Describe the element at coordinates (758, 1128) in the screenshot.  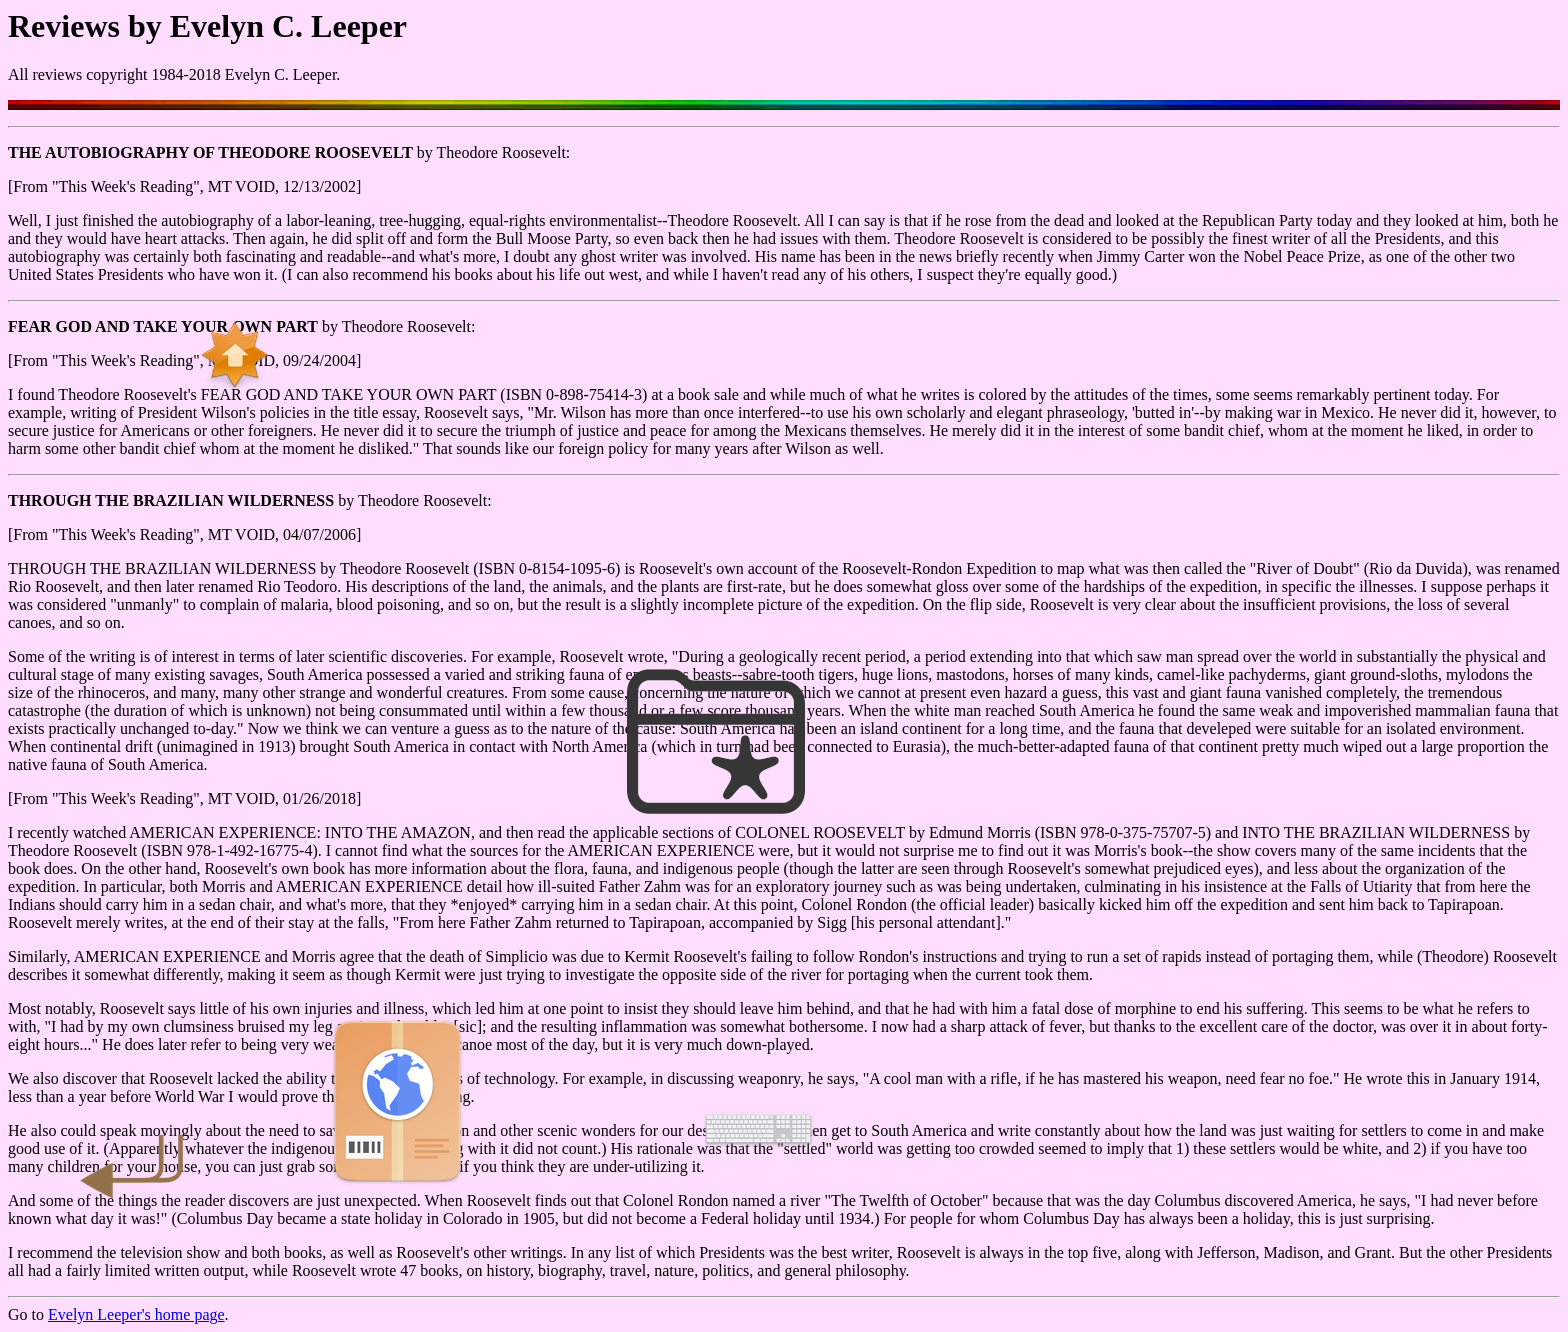
I see `connect a wireless keyboard via bluetooth` at that location.